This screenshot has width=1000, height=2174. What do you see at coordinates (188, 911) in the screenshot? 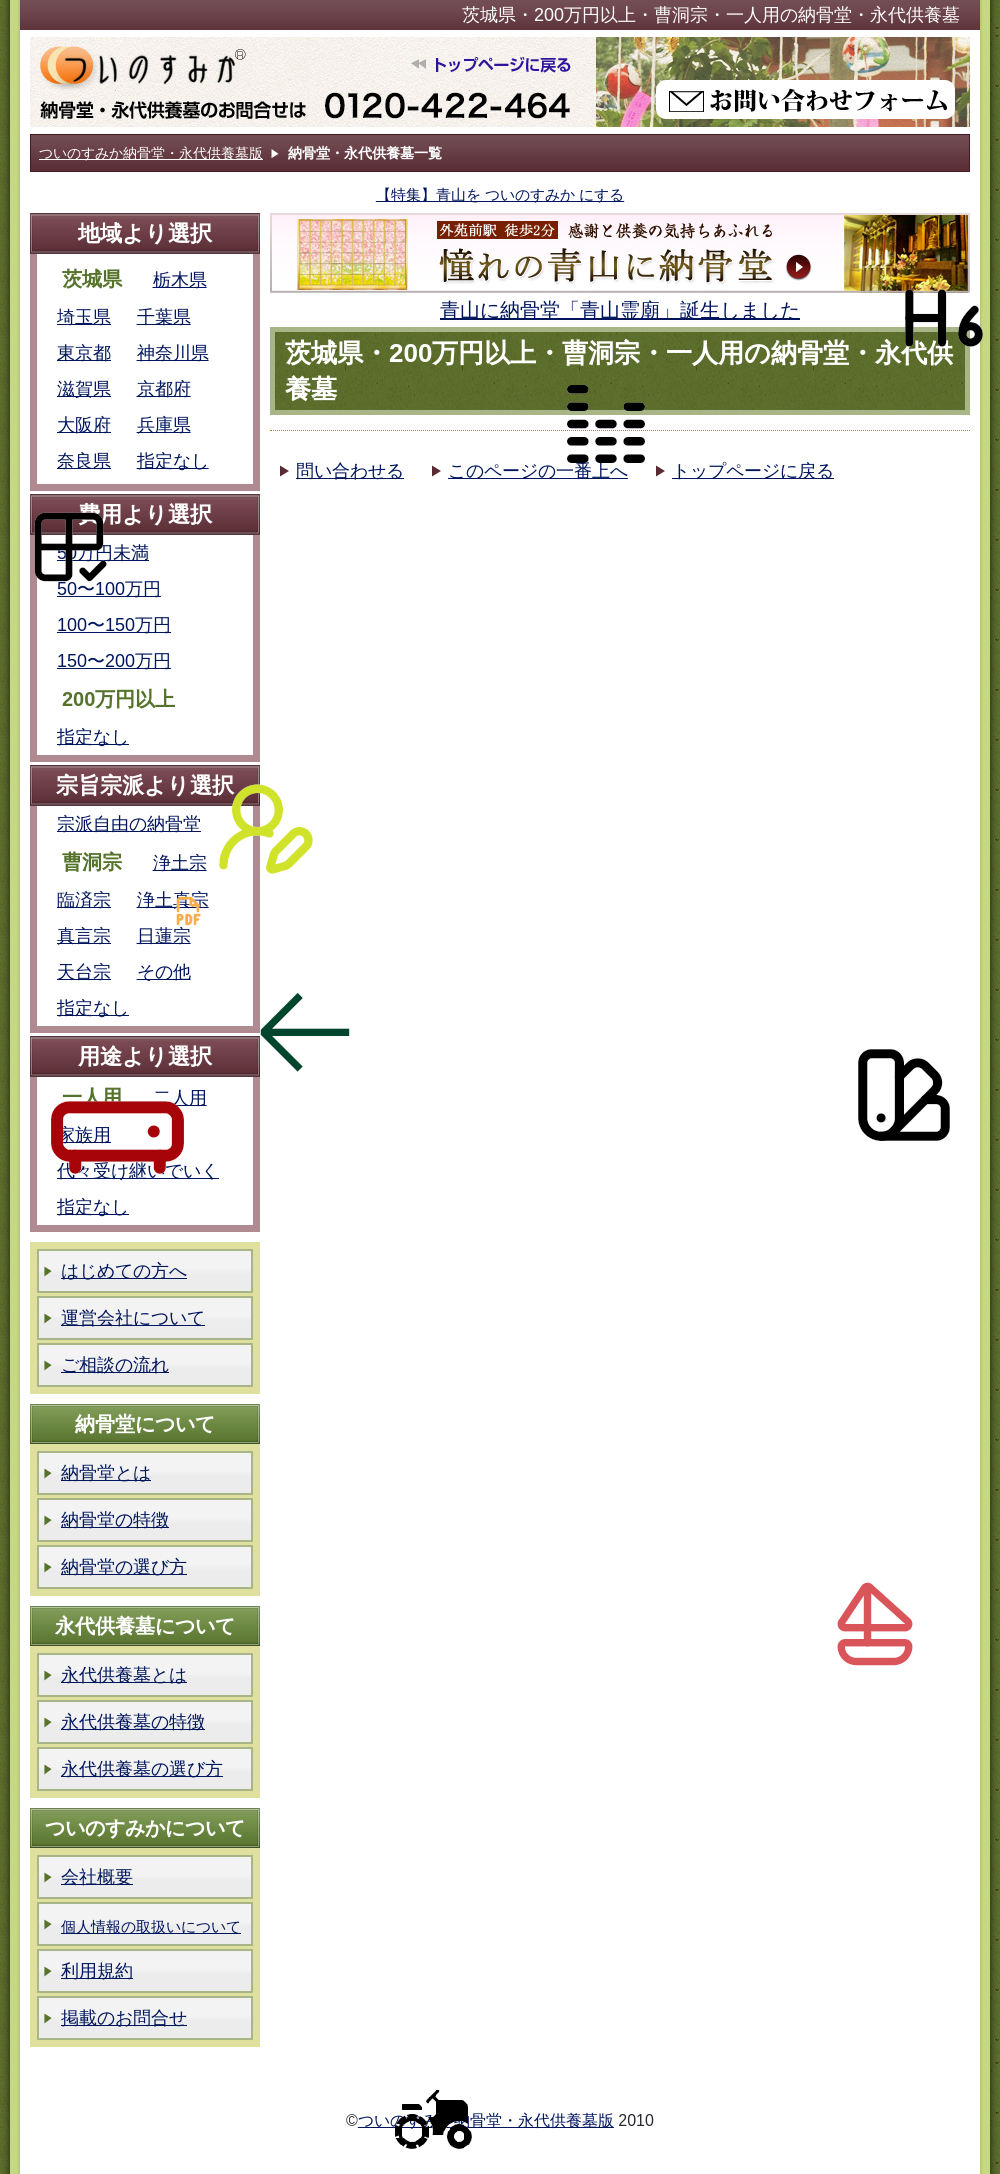
I see `indicates a PDF file type` at bounding box center [188, 911].